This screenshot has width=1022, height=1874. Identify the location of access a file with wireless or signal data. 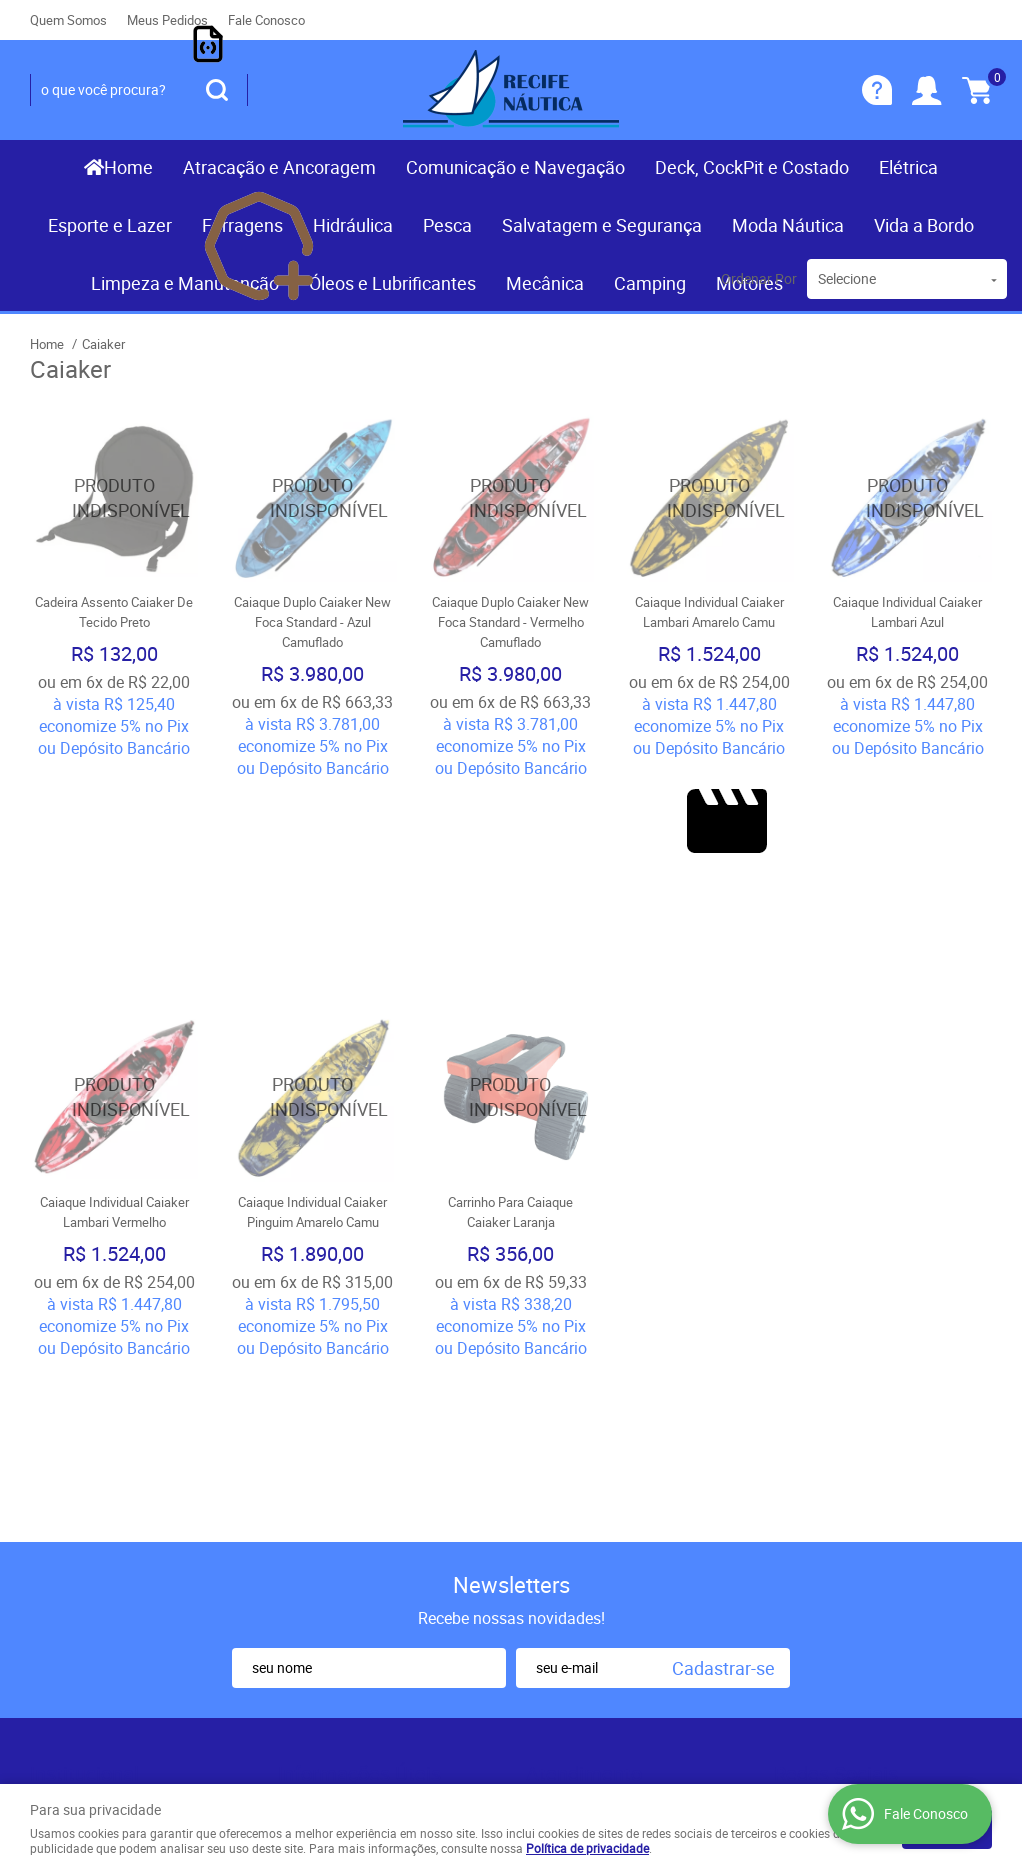
(208, 44).